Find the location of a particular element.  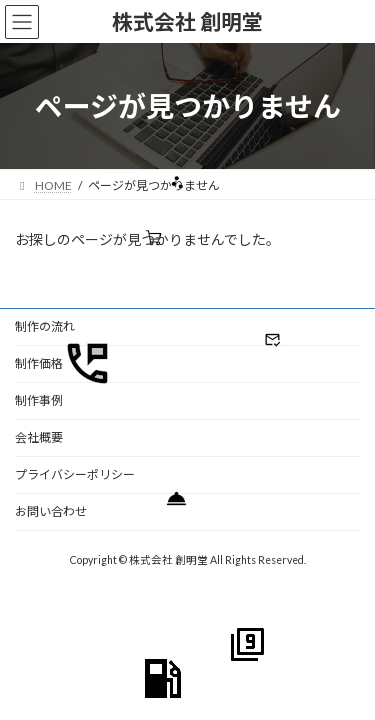

find nearby gas stations is located at coordinates (162, 678).